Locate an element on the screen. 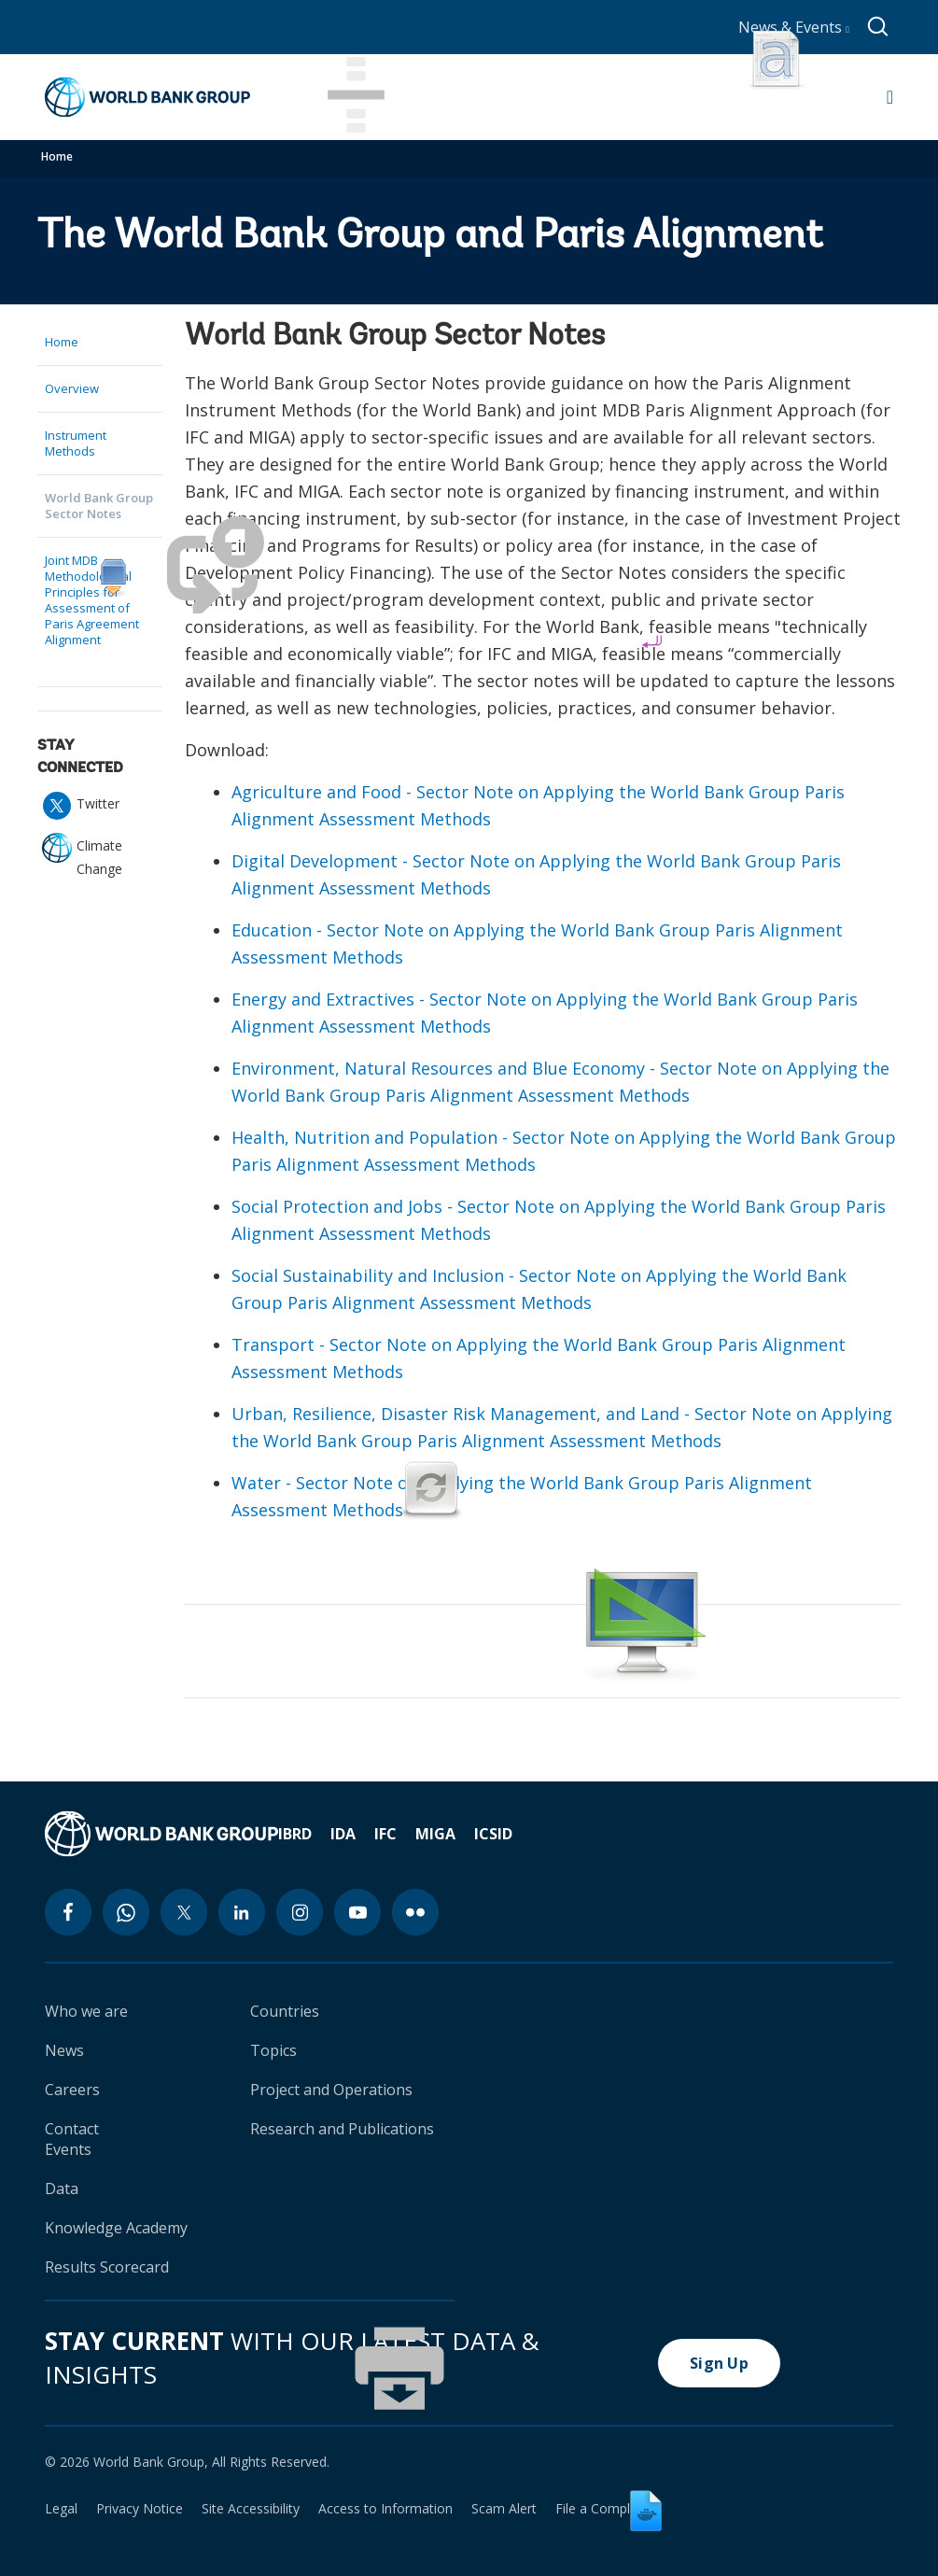 This screenshot has width=938, height=2576. reply to all recipients in an email thread is located at coordinates (651, 640).